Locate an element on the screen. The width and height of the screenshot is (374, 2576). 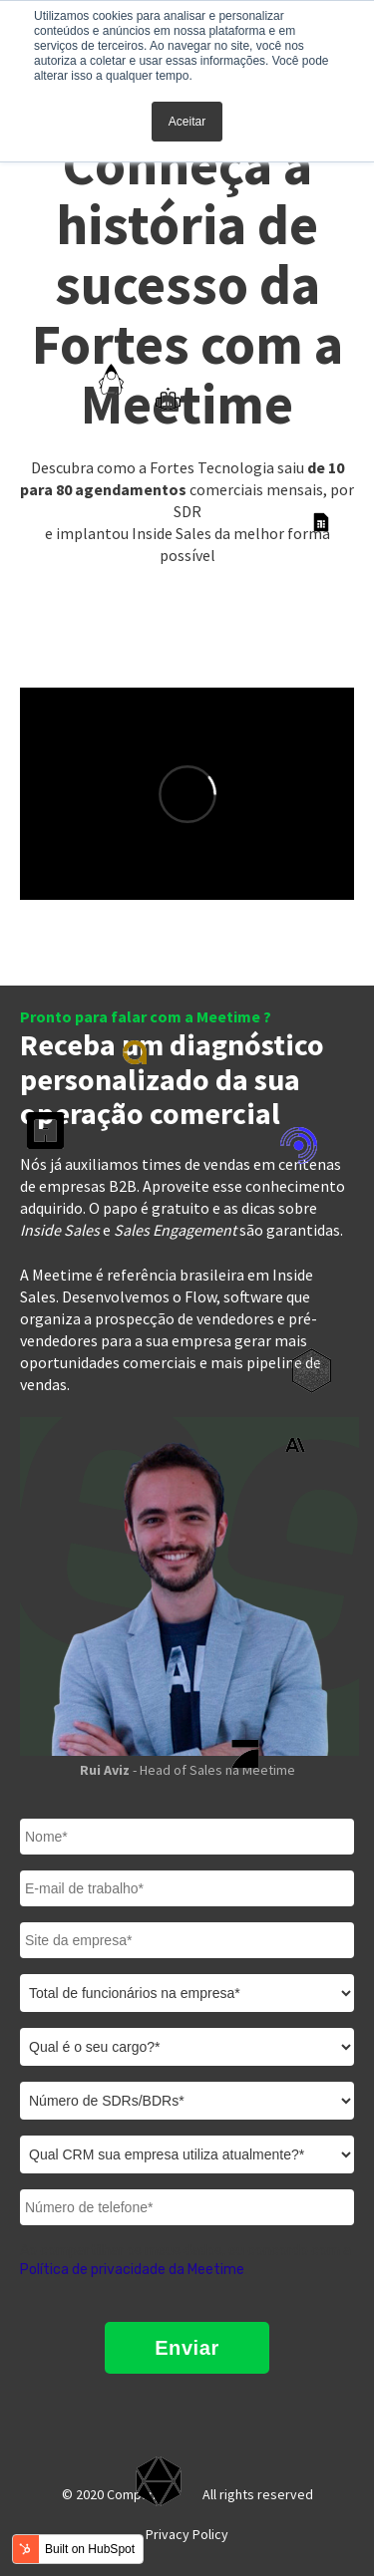
astral brand logo is located at coordinates (45, 1130).